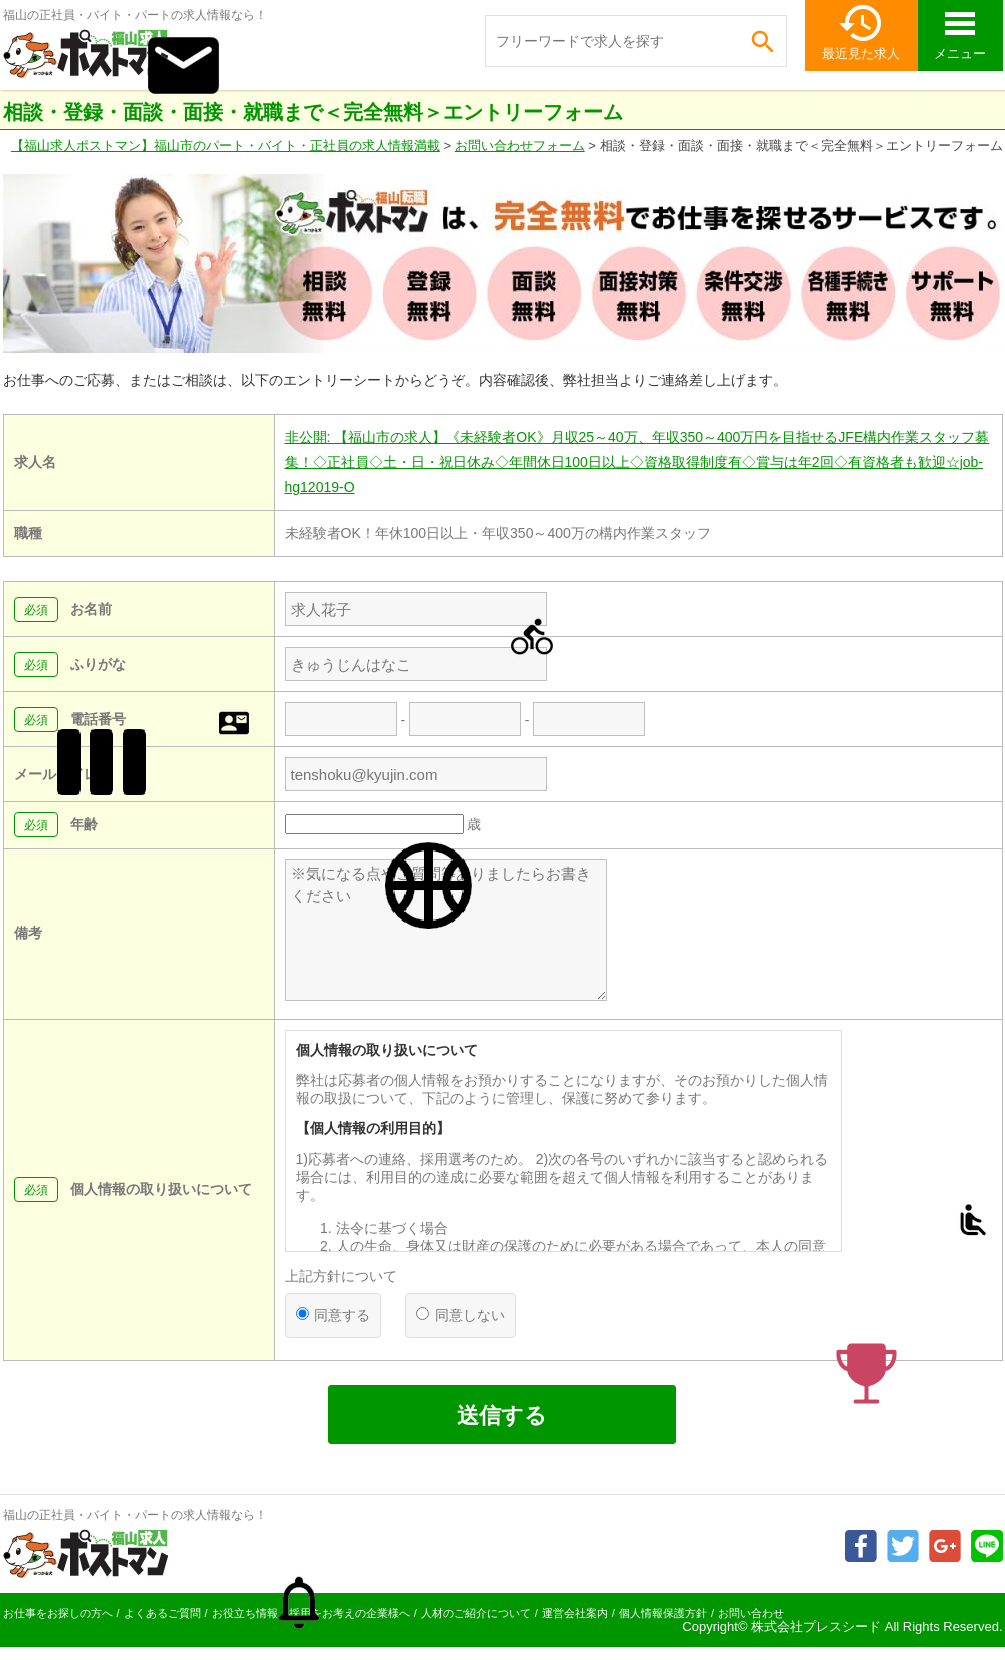 This screenshot has width=1005, height=1660. Describe the element at coordinates (104, 762) in the screenshot. I see `switch to week view in calendar` at that location.